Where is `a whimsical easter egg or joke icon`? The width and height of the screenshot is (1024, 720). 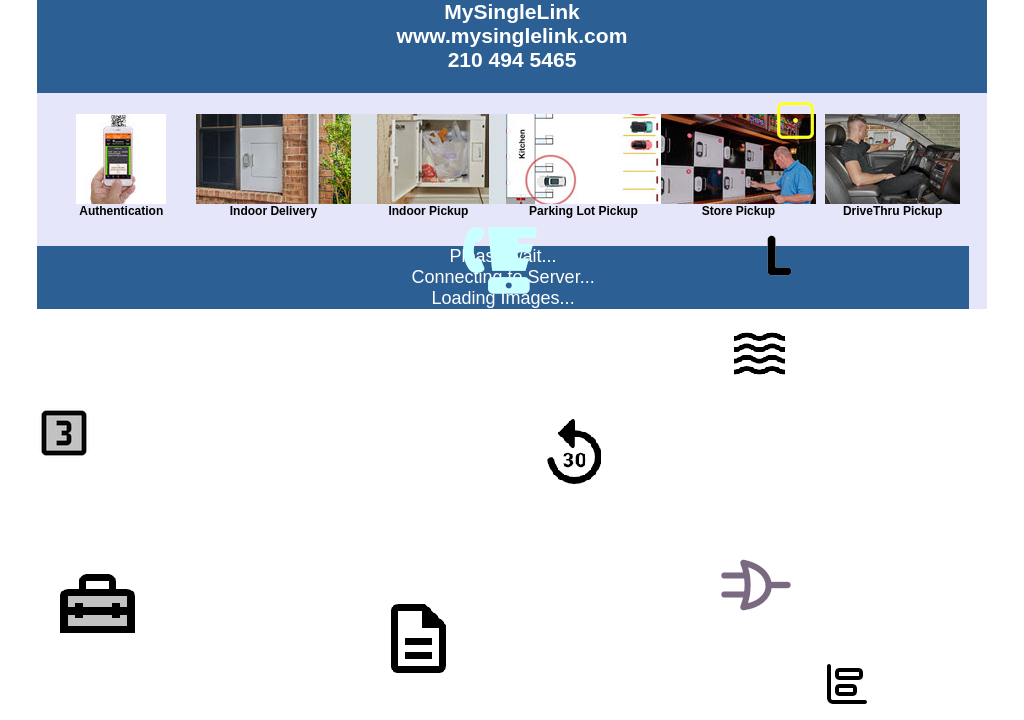
a whimsical easter egg or joke icon is located at coordinates (500, 260).